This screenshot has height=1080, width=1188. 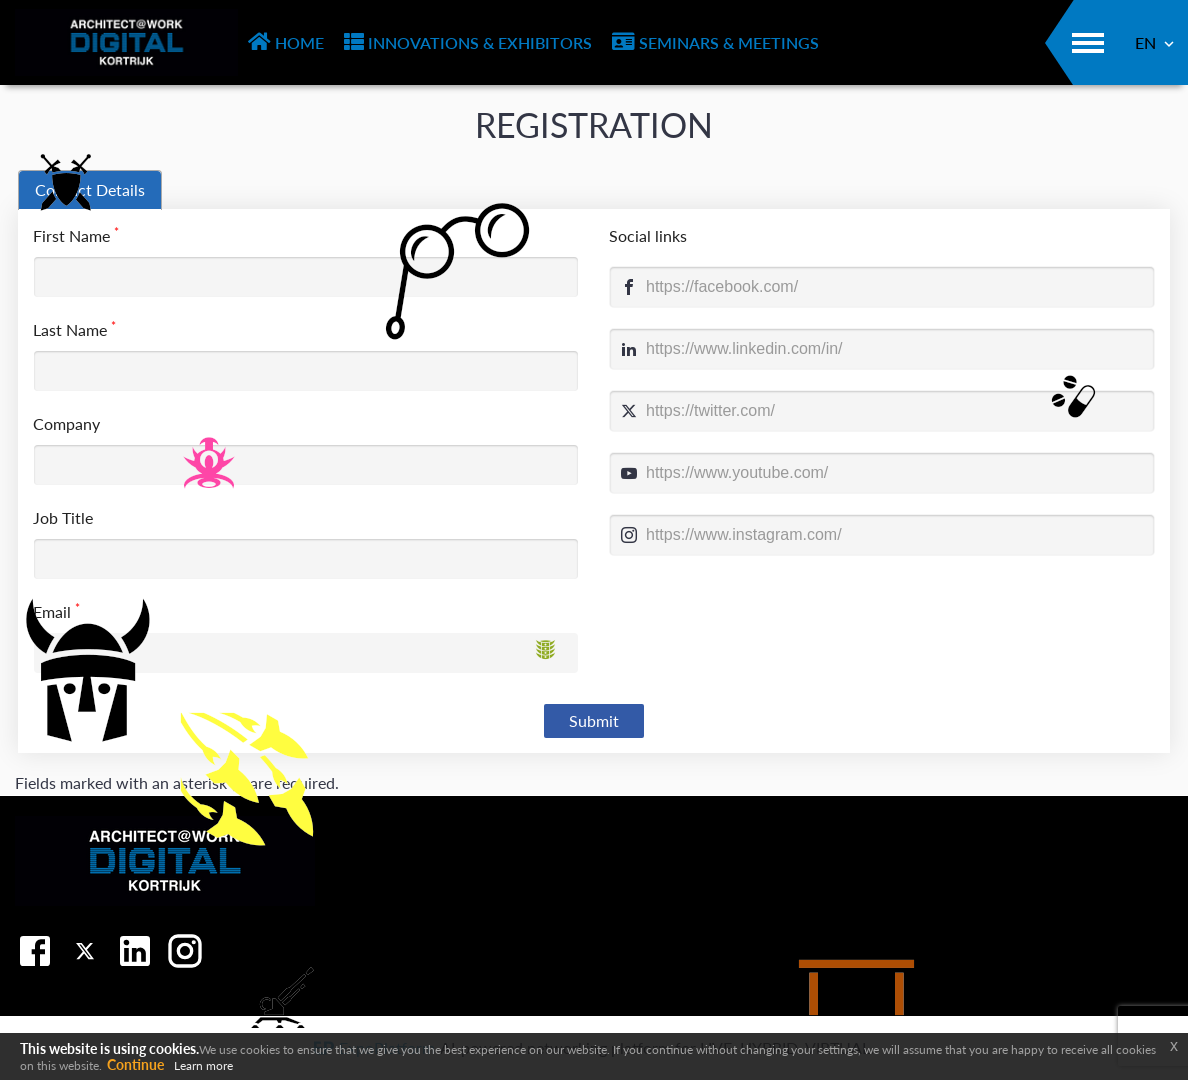 I want to click on access combat or battle features, so click(x=65, y=182).